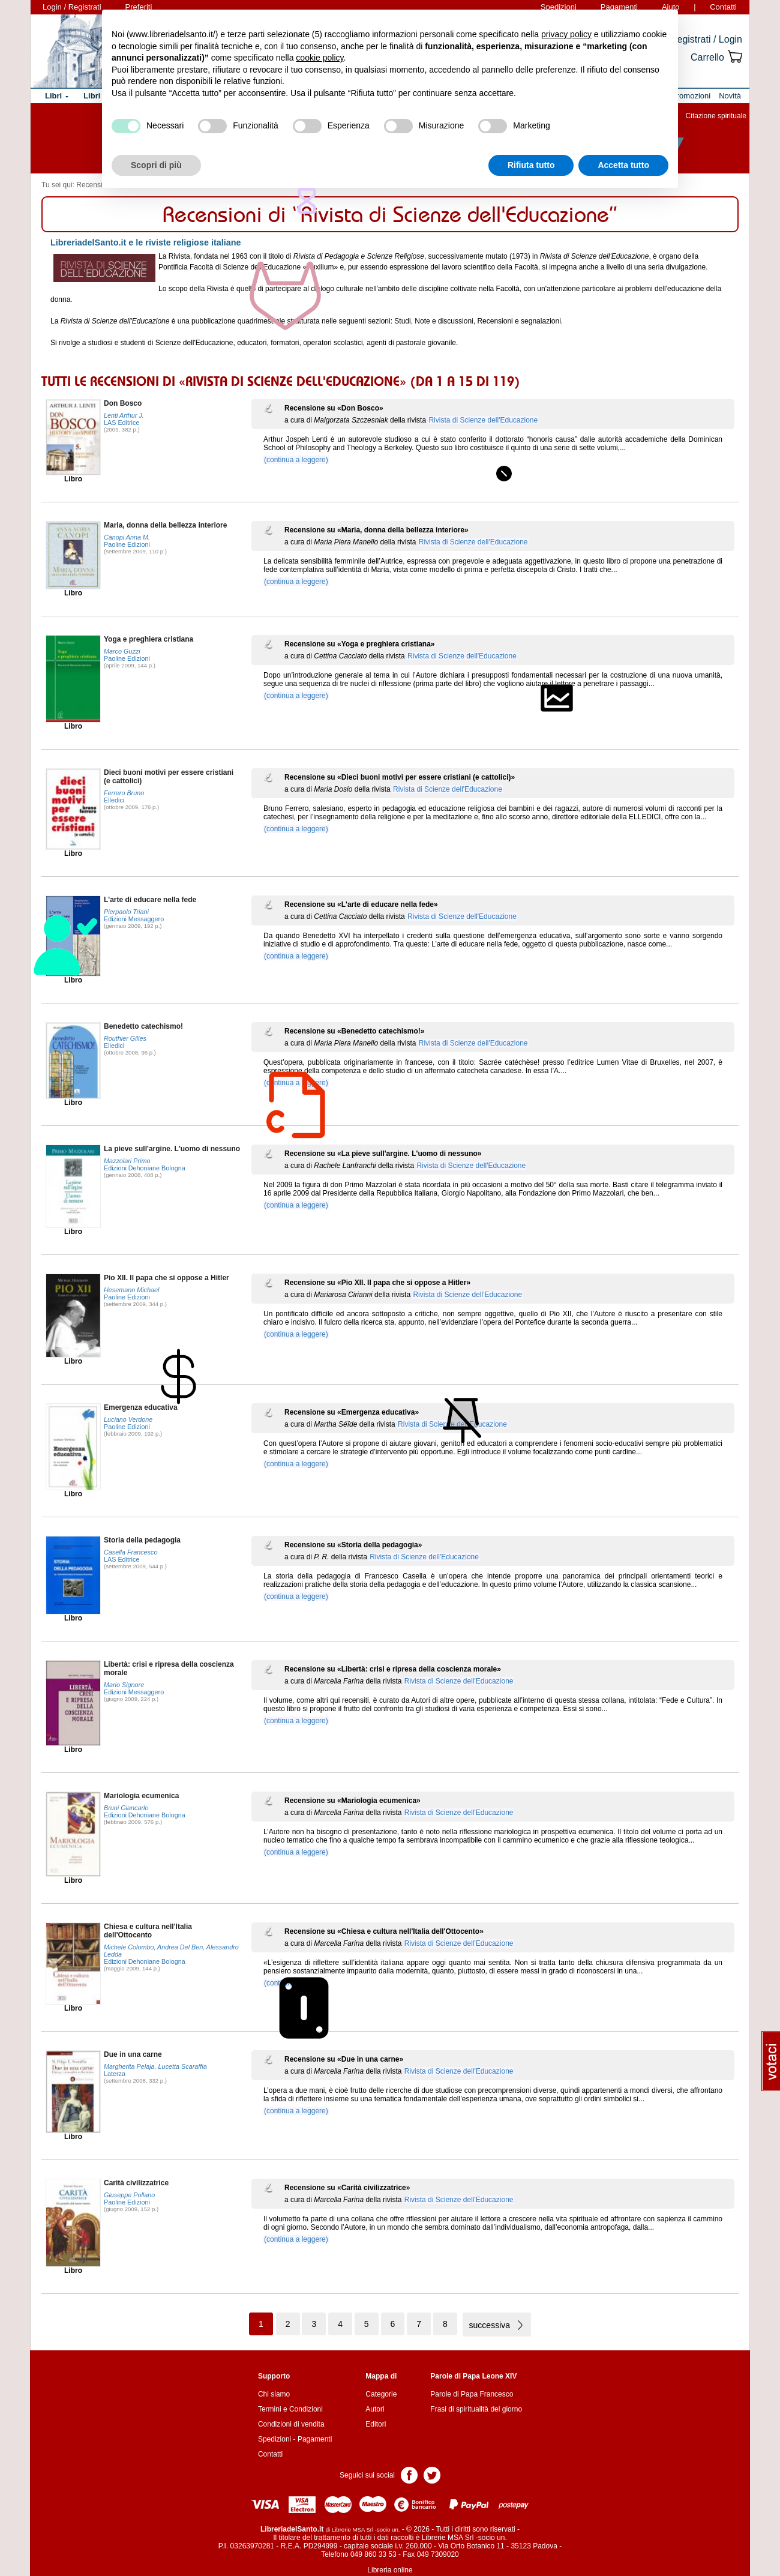 The height and width of the screenshot is (2576, 780). I want to click on indicates loading or processing in progress, so click(307, 200).